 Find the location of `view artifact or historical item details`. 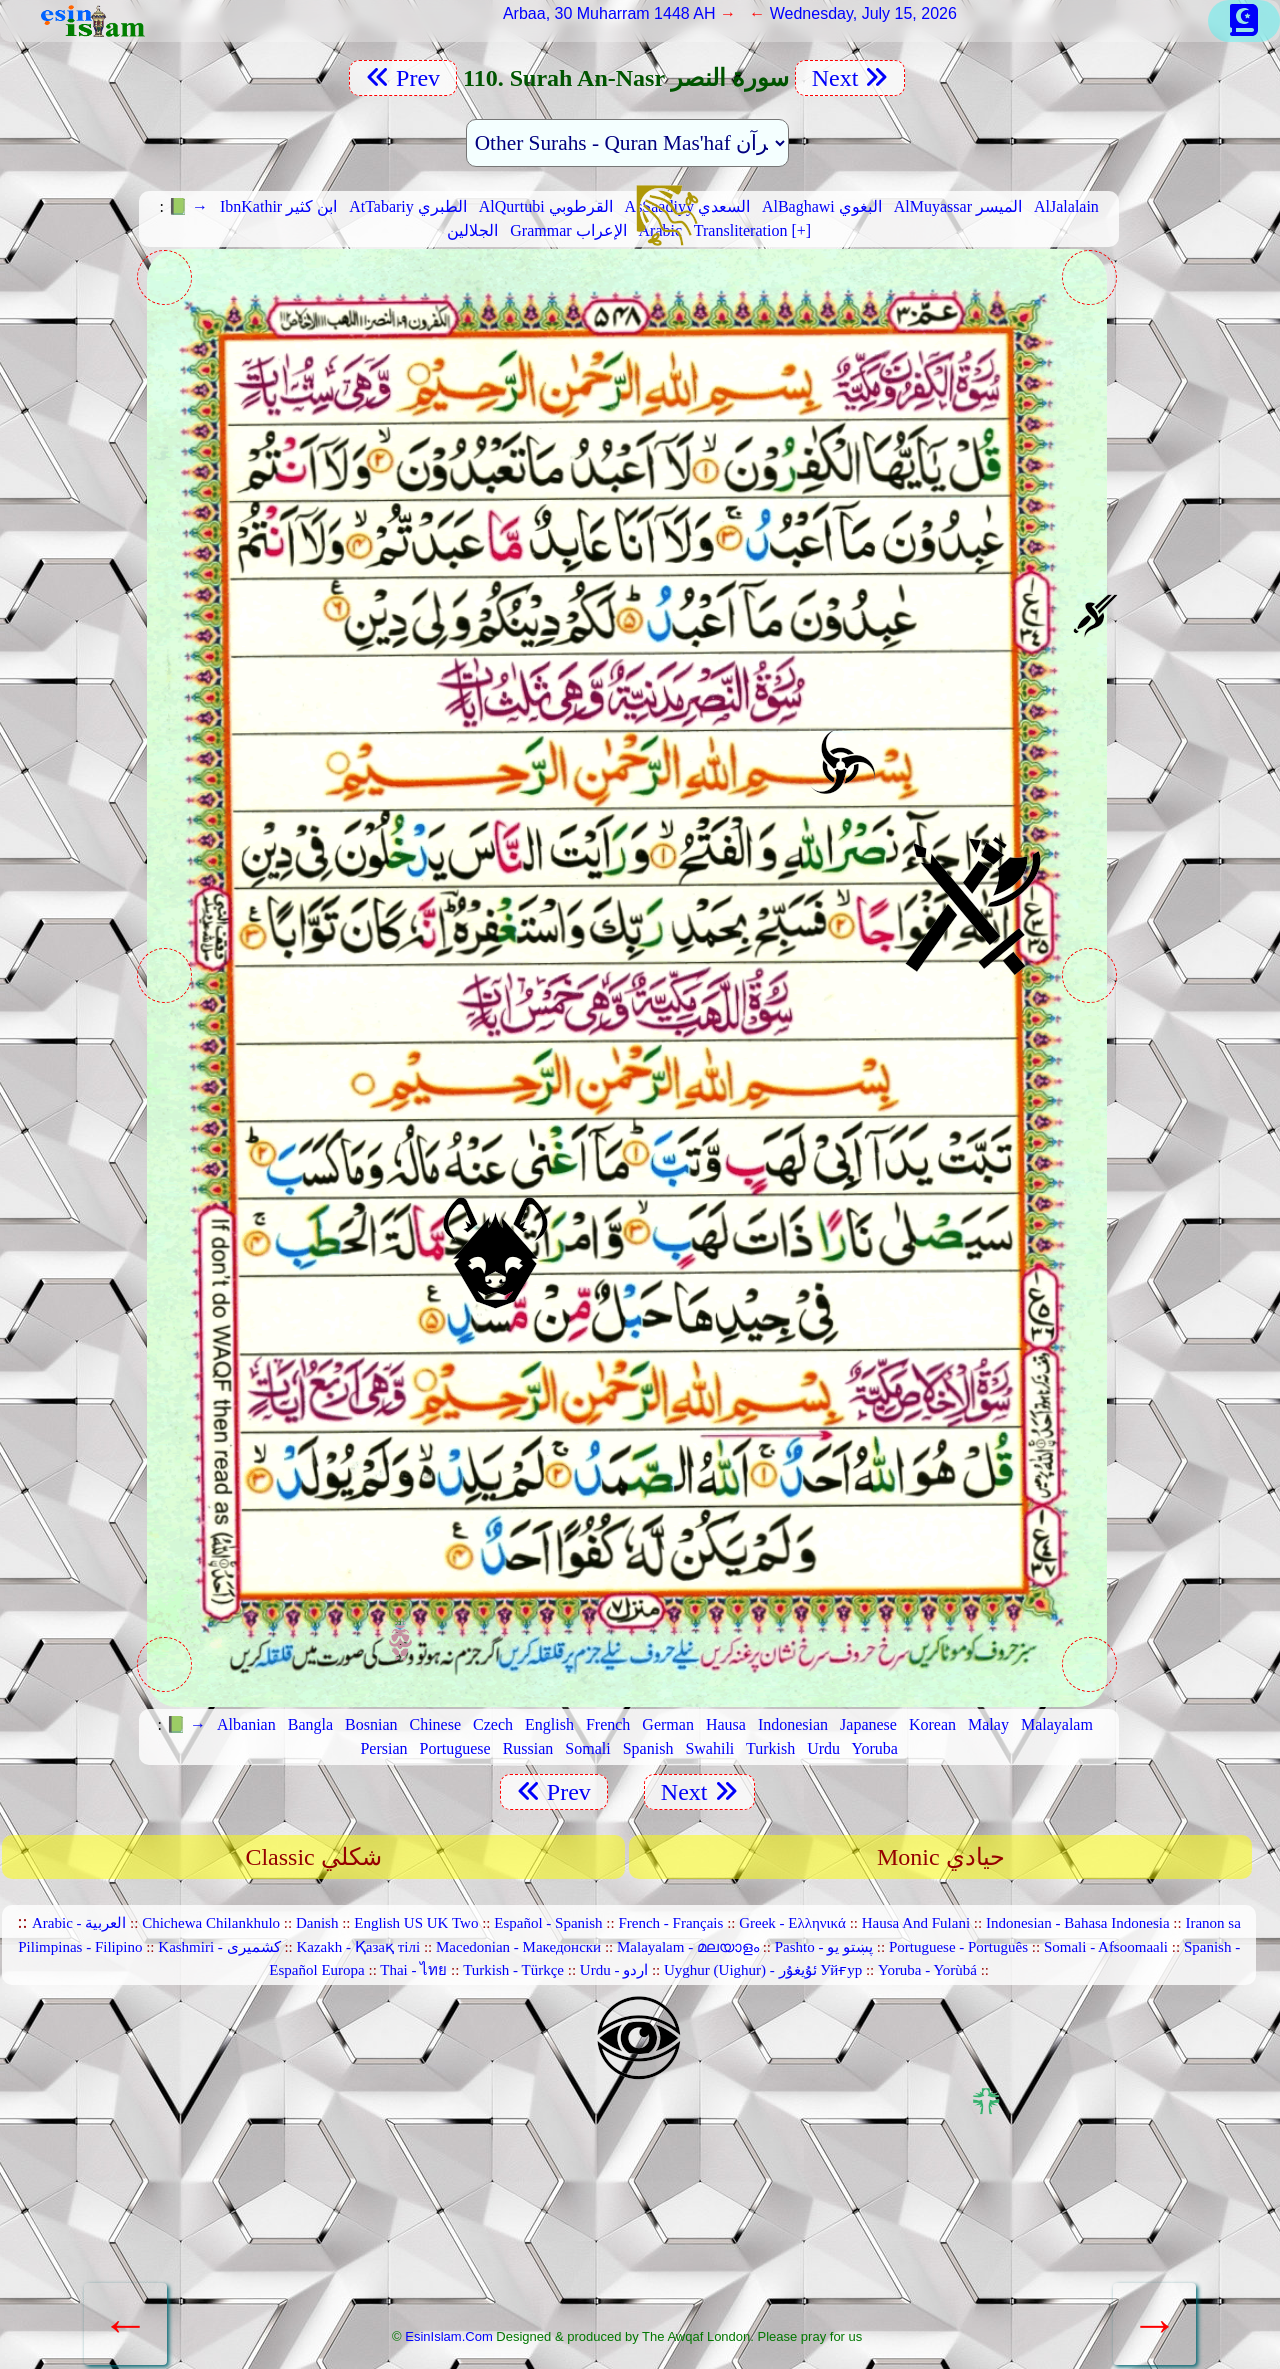

view artifact or historical item details is located at coordinates (400, 1639).